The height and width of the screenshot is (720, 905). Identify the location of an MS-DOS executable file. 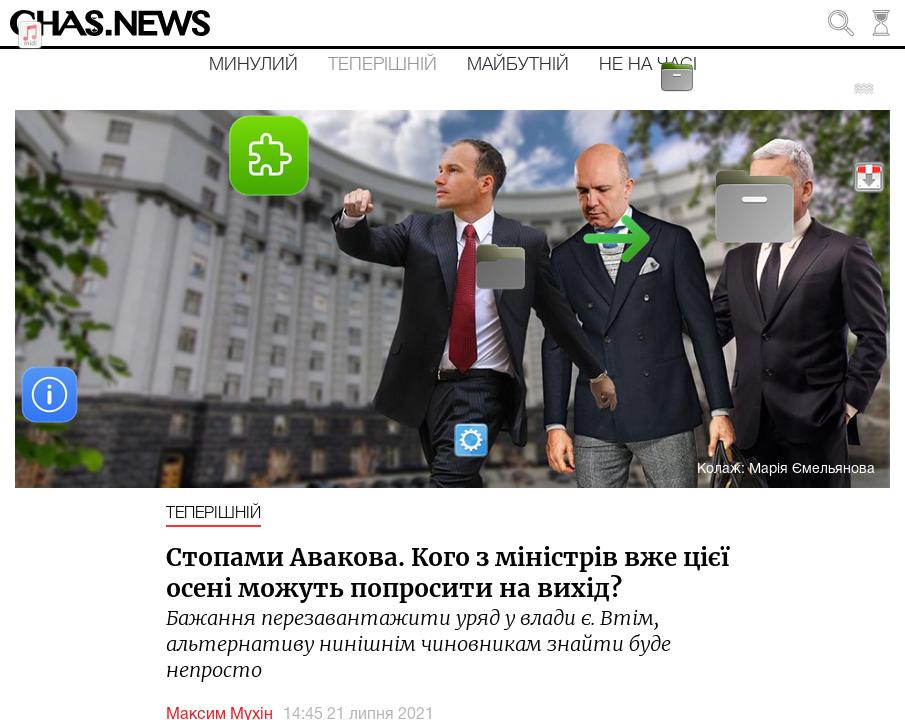
(471, 440).